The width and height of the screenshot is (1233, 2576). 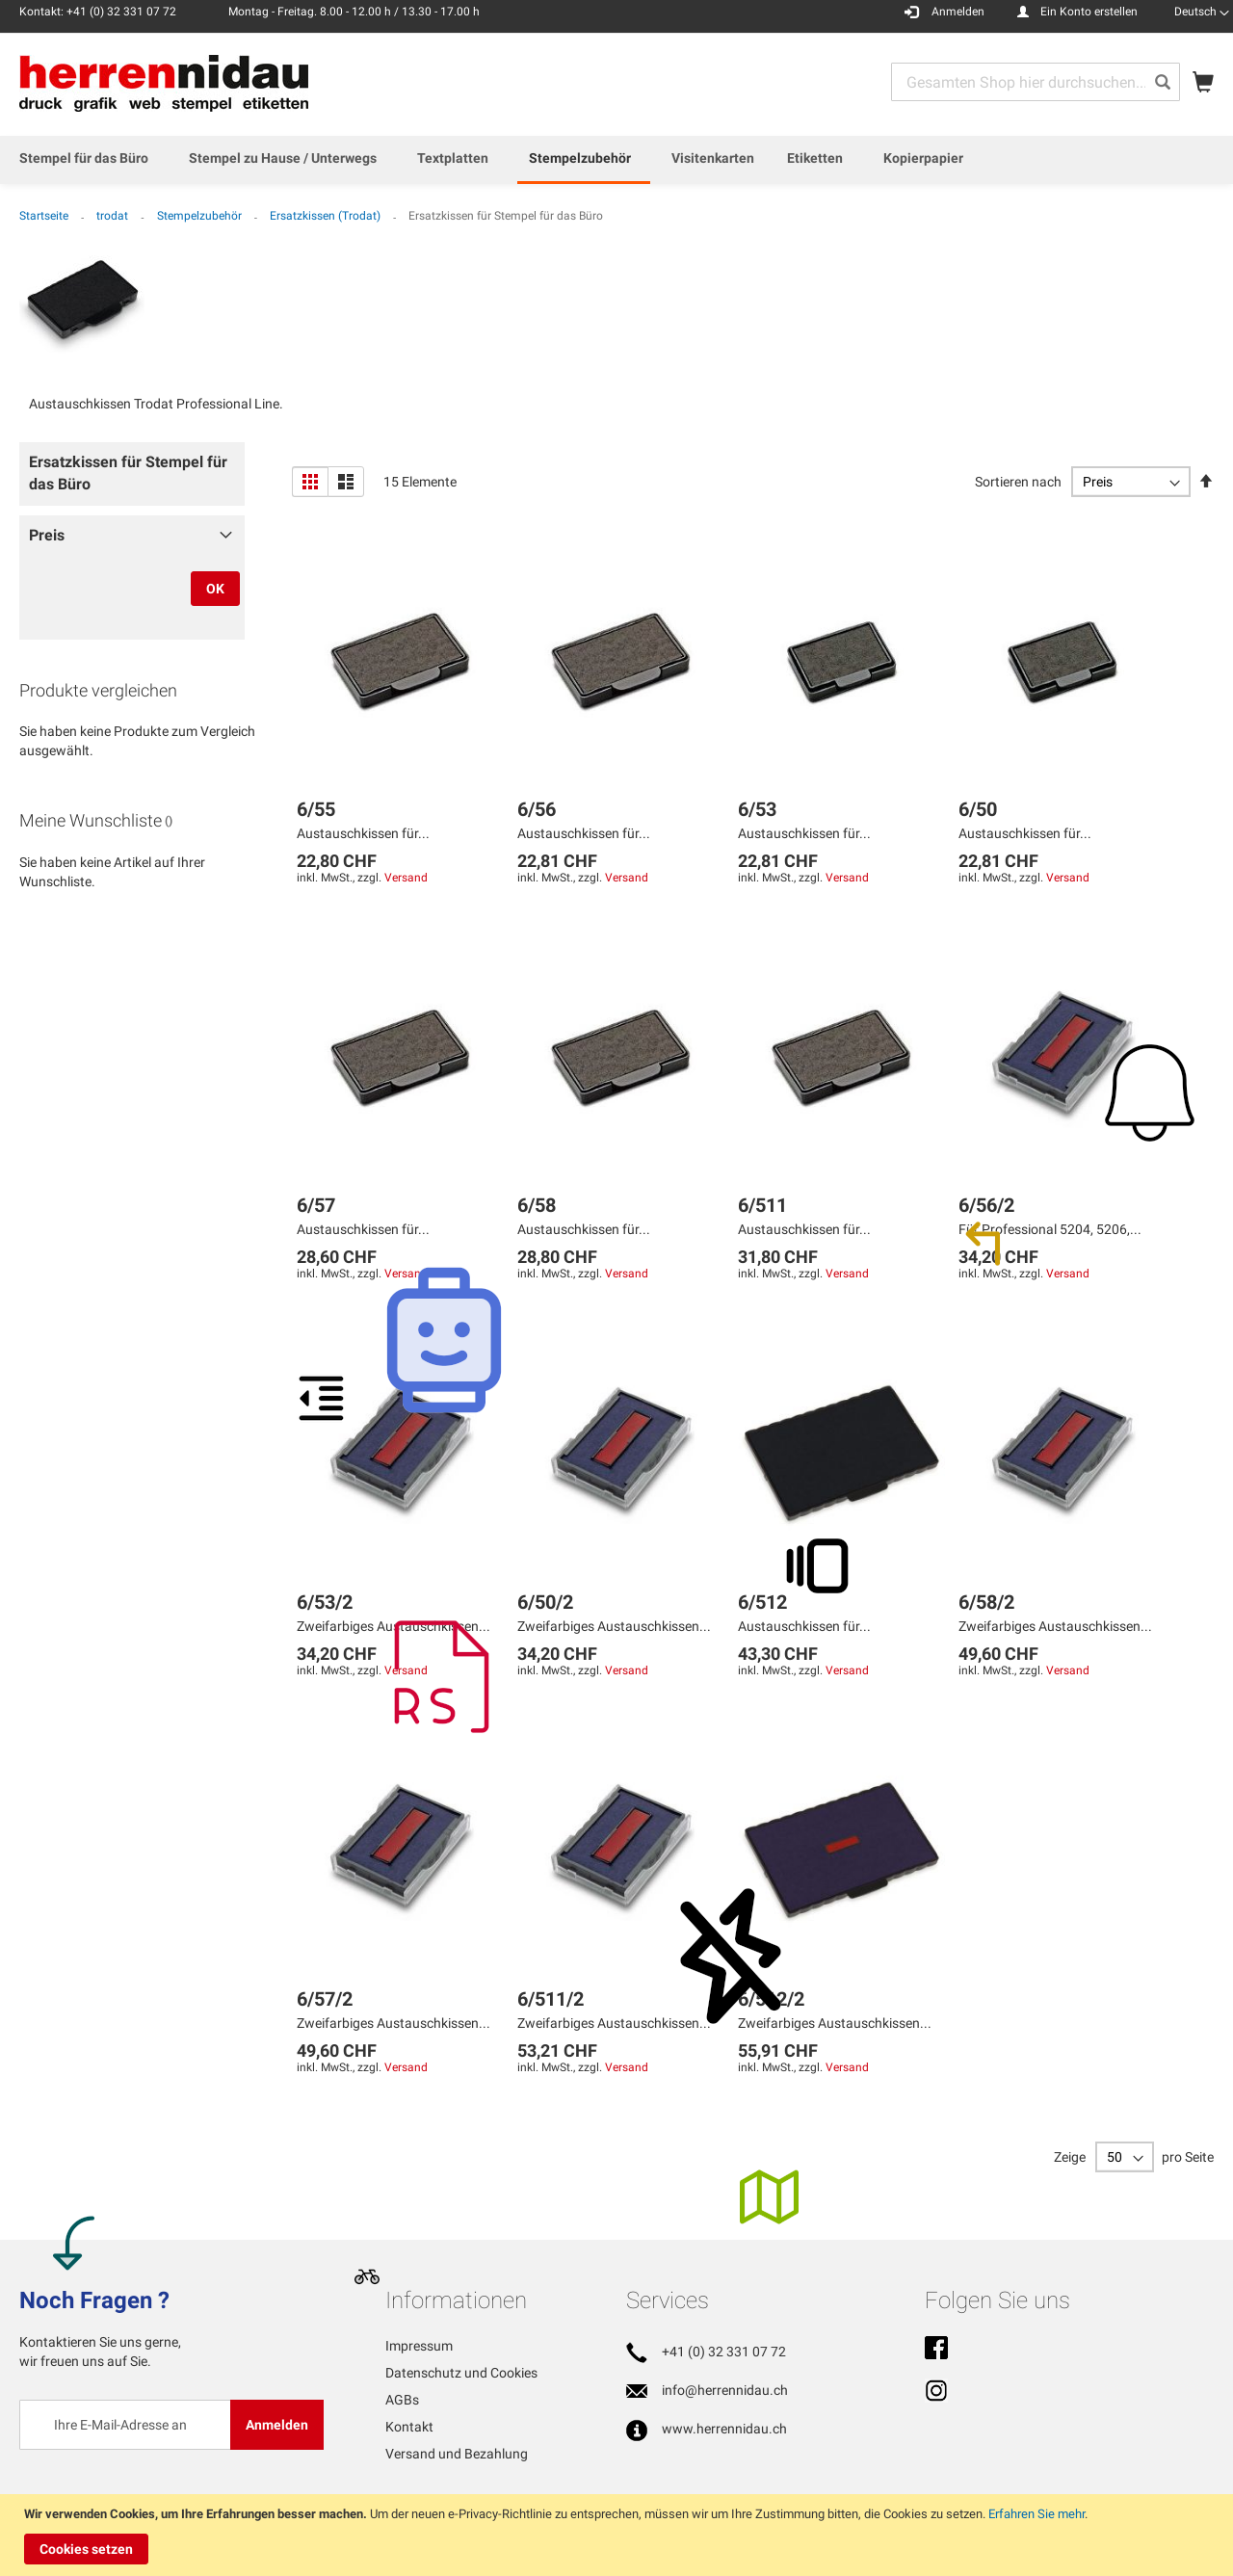 I want to click on view notifications, so click(x=1149, y=1092).